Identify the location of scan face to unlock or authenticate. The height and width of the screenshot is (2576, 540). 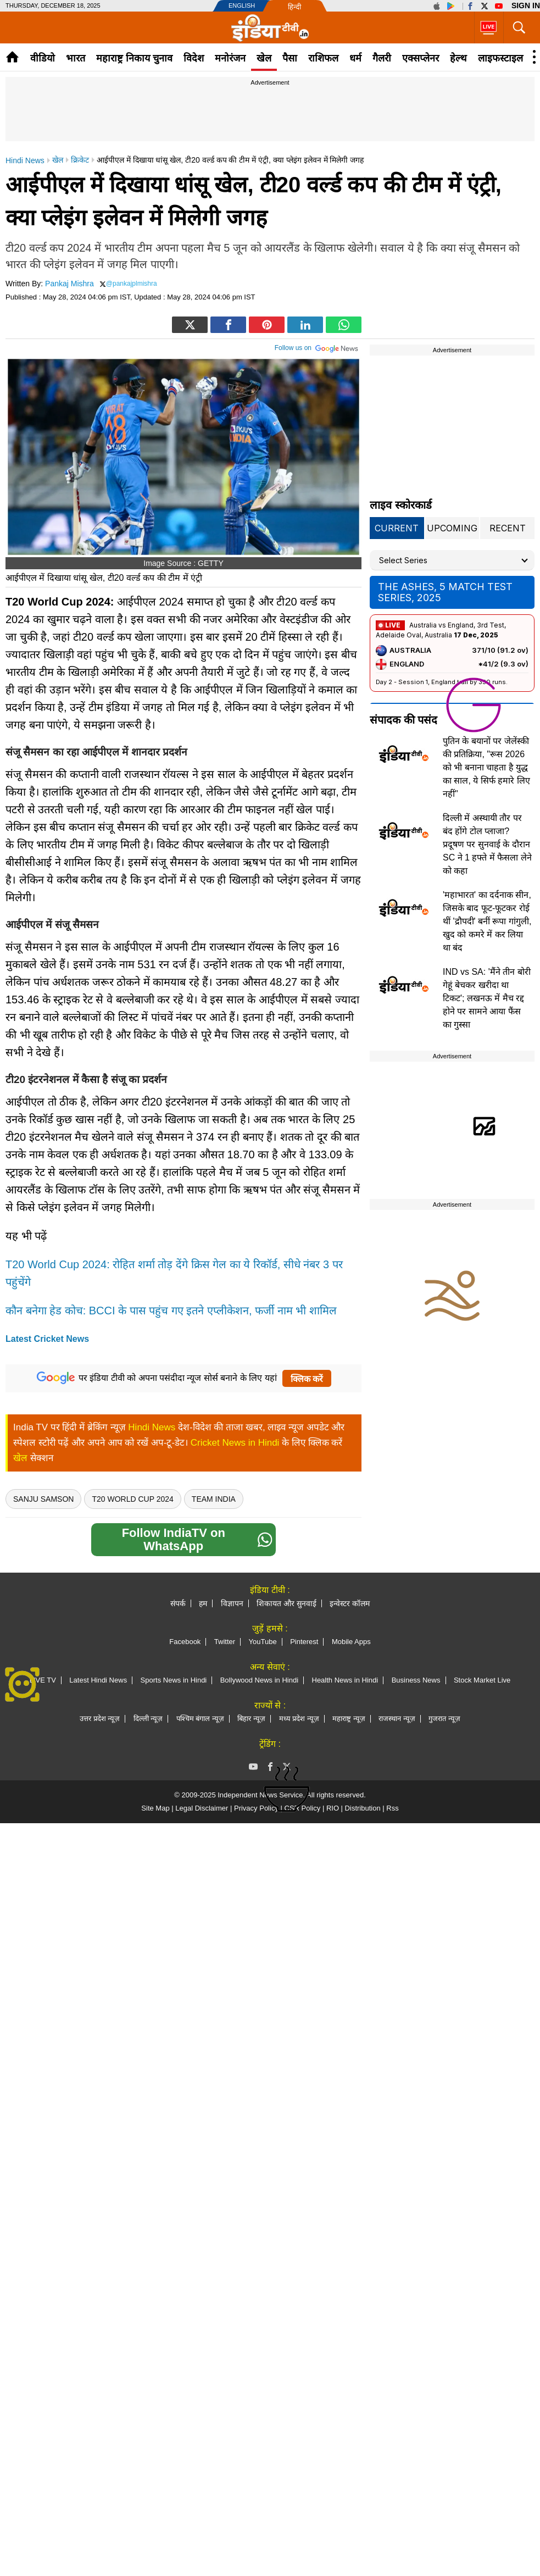
(22, 1684).